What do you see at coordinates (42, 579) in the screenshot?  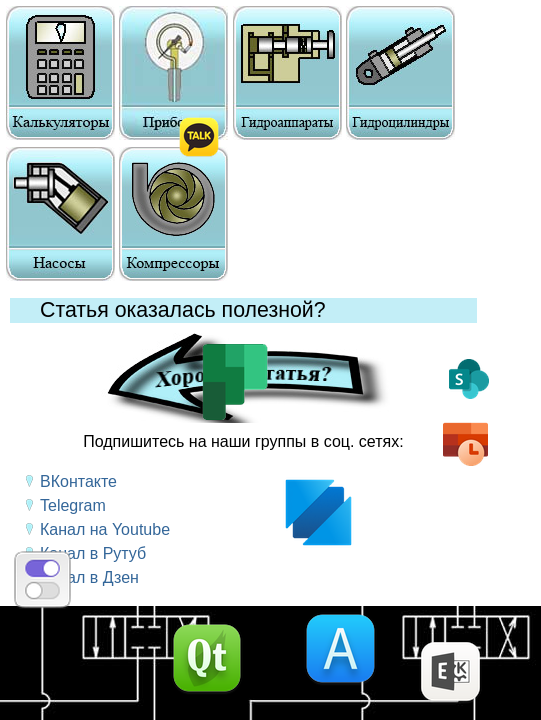 I see `open gnome tweaks settings` at bounding box center [42, 579].